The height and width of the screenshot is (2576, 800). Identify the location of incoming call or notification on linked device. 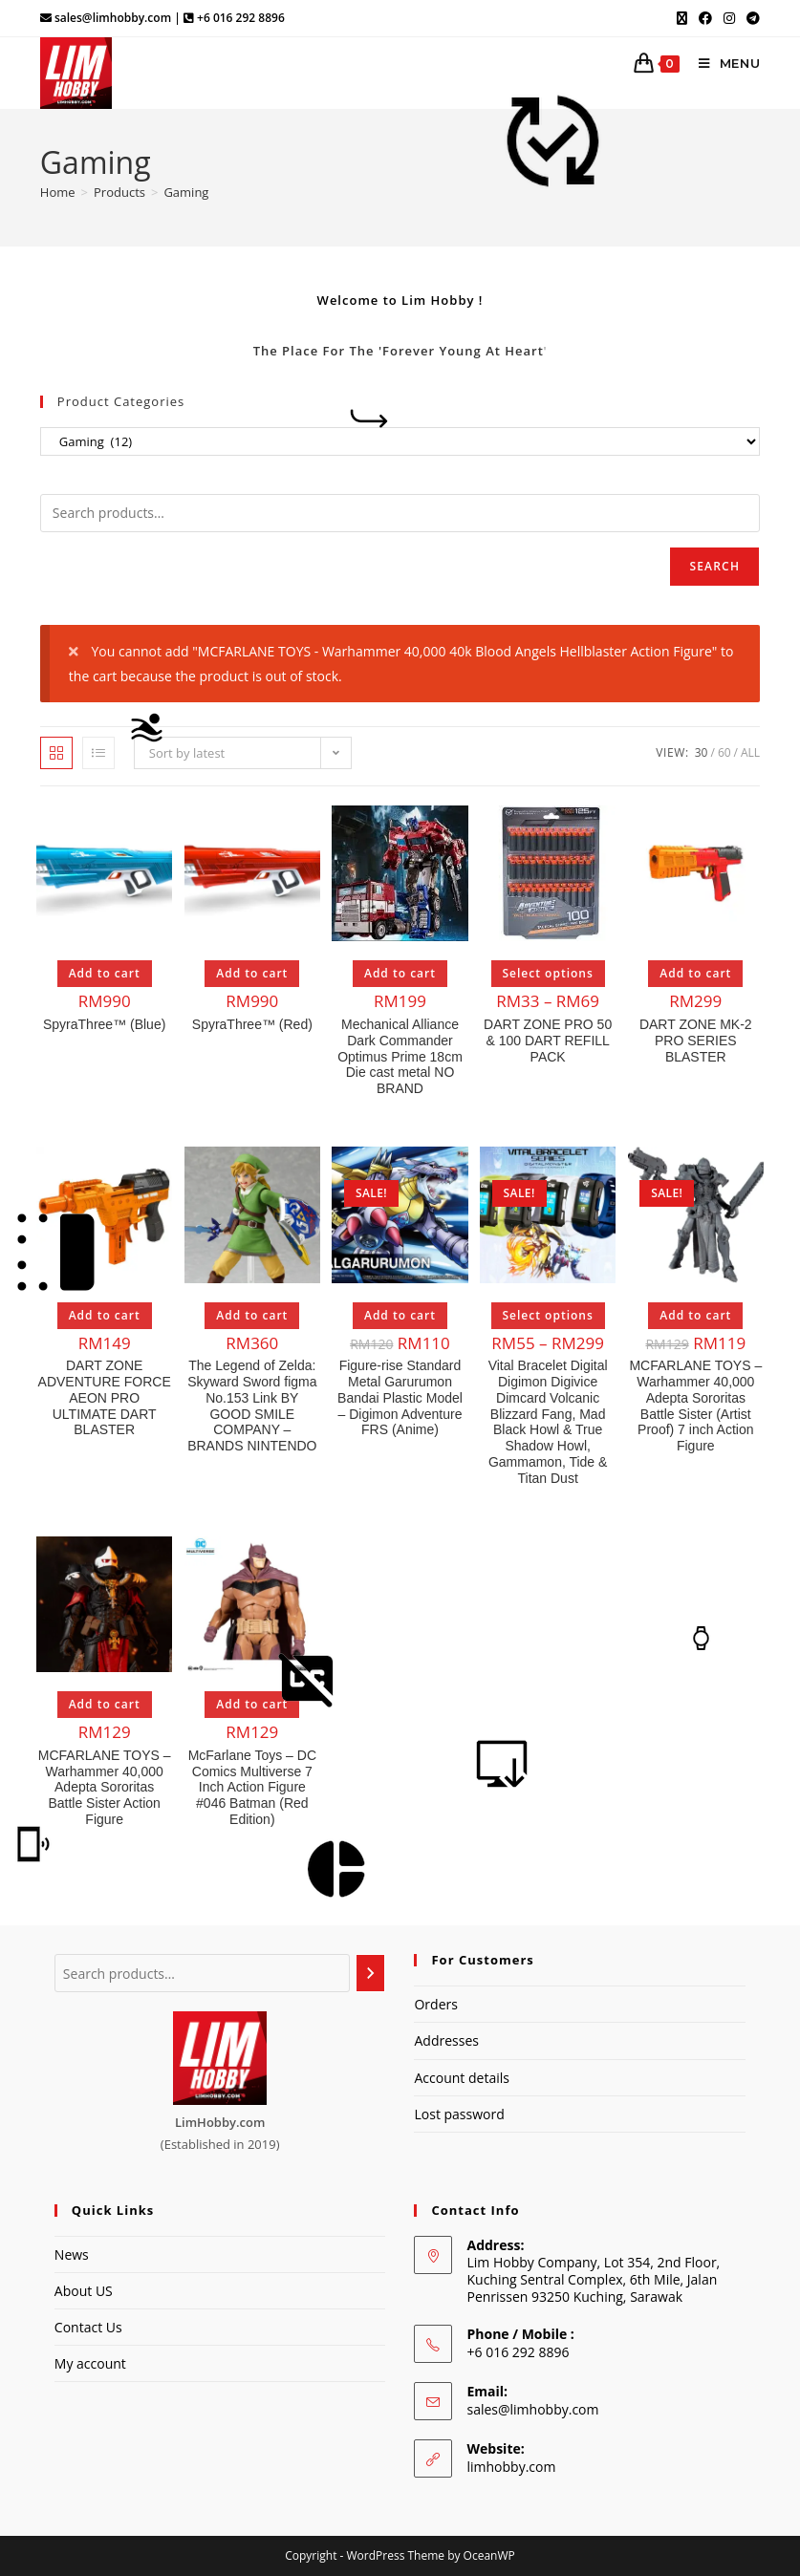
(33, 1844).